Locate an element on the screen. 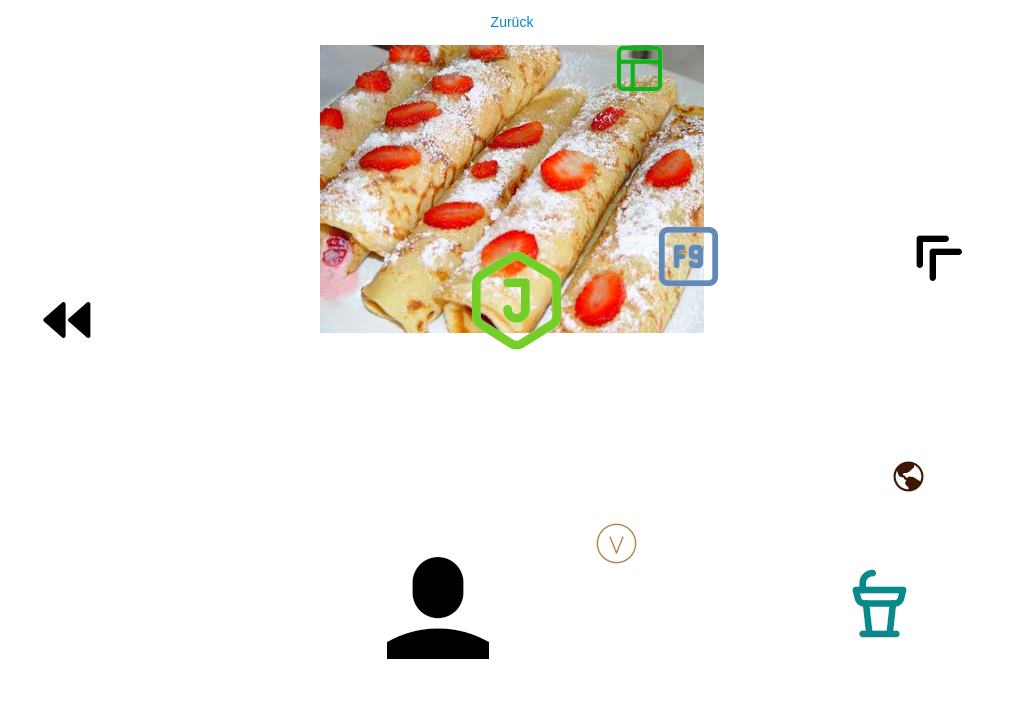 This screenshot has width=1024, height=720. switch to western hemisphere region is located at coordinates (908, 476).